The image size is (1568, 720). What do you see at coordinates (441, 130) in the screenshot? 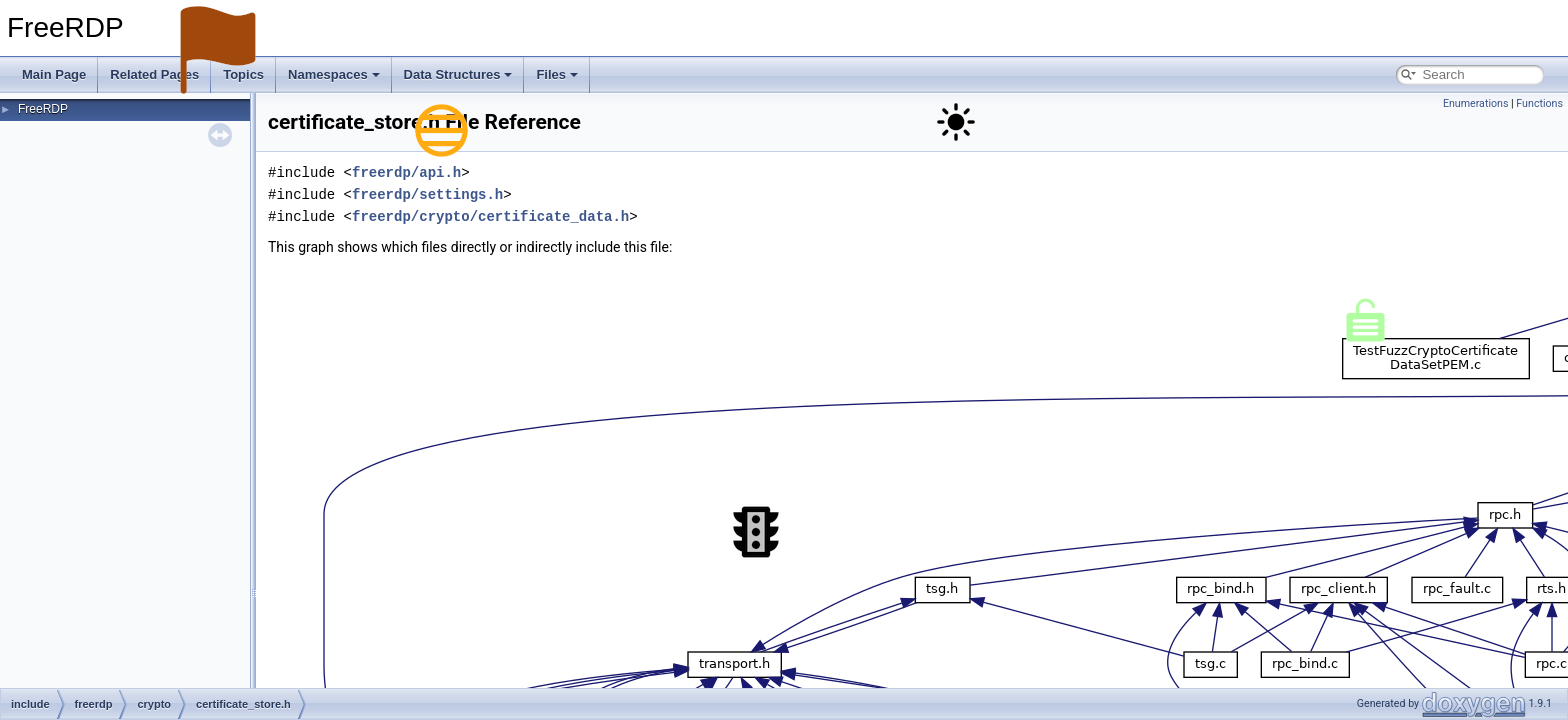
I see `view global latitude lines or geographic coordinates` at bounding box center [441, 130].